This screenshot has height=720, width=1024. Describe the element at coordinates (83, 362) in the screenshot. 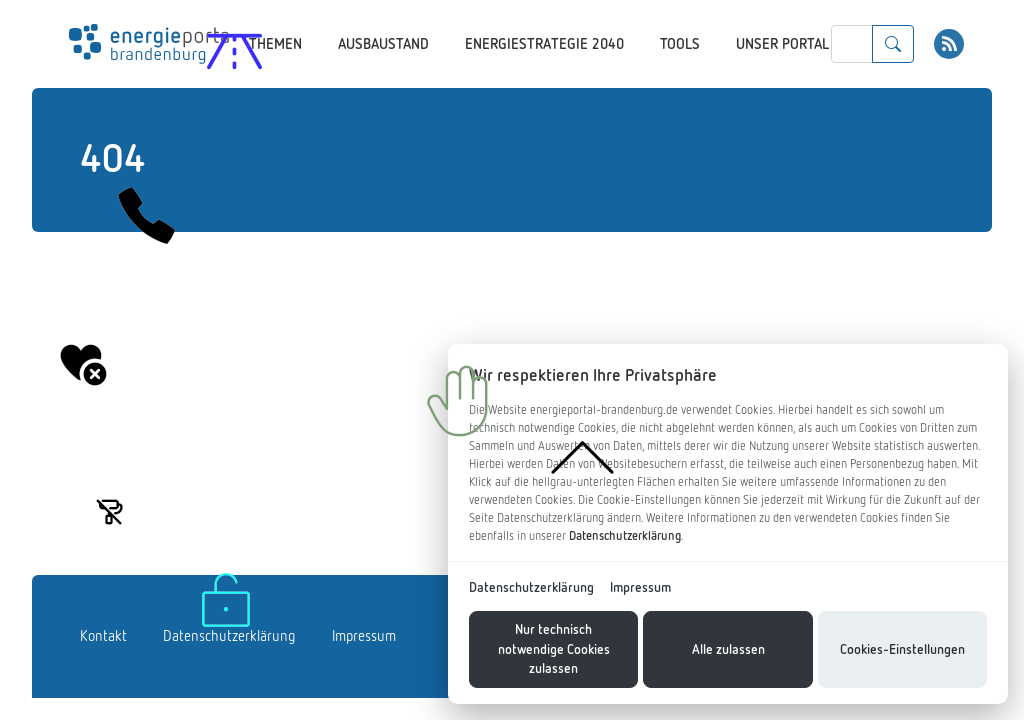

I see `remove item from favorites` at that location.